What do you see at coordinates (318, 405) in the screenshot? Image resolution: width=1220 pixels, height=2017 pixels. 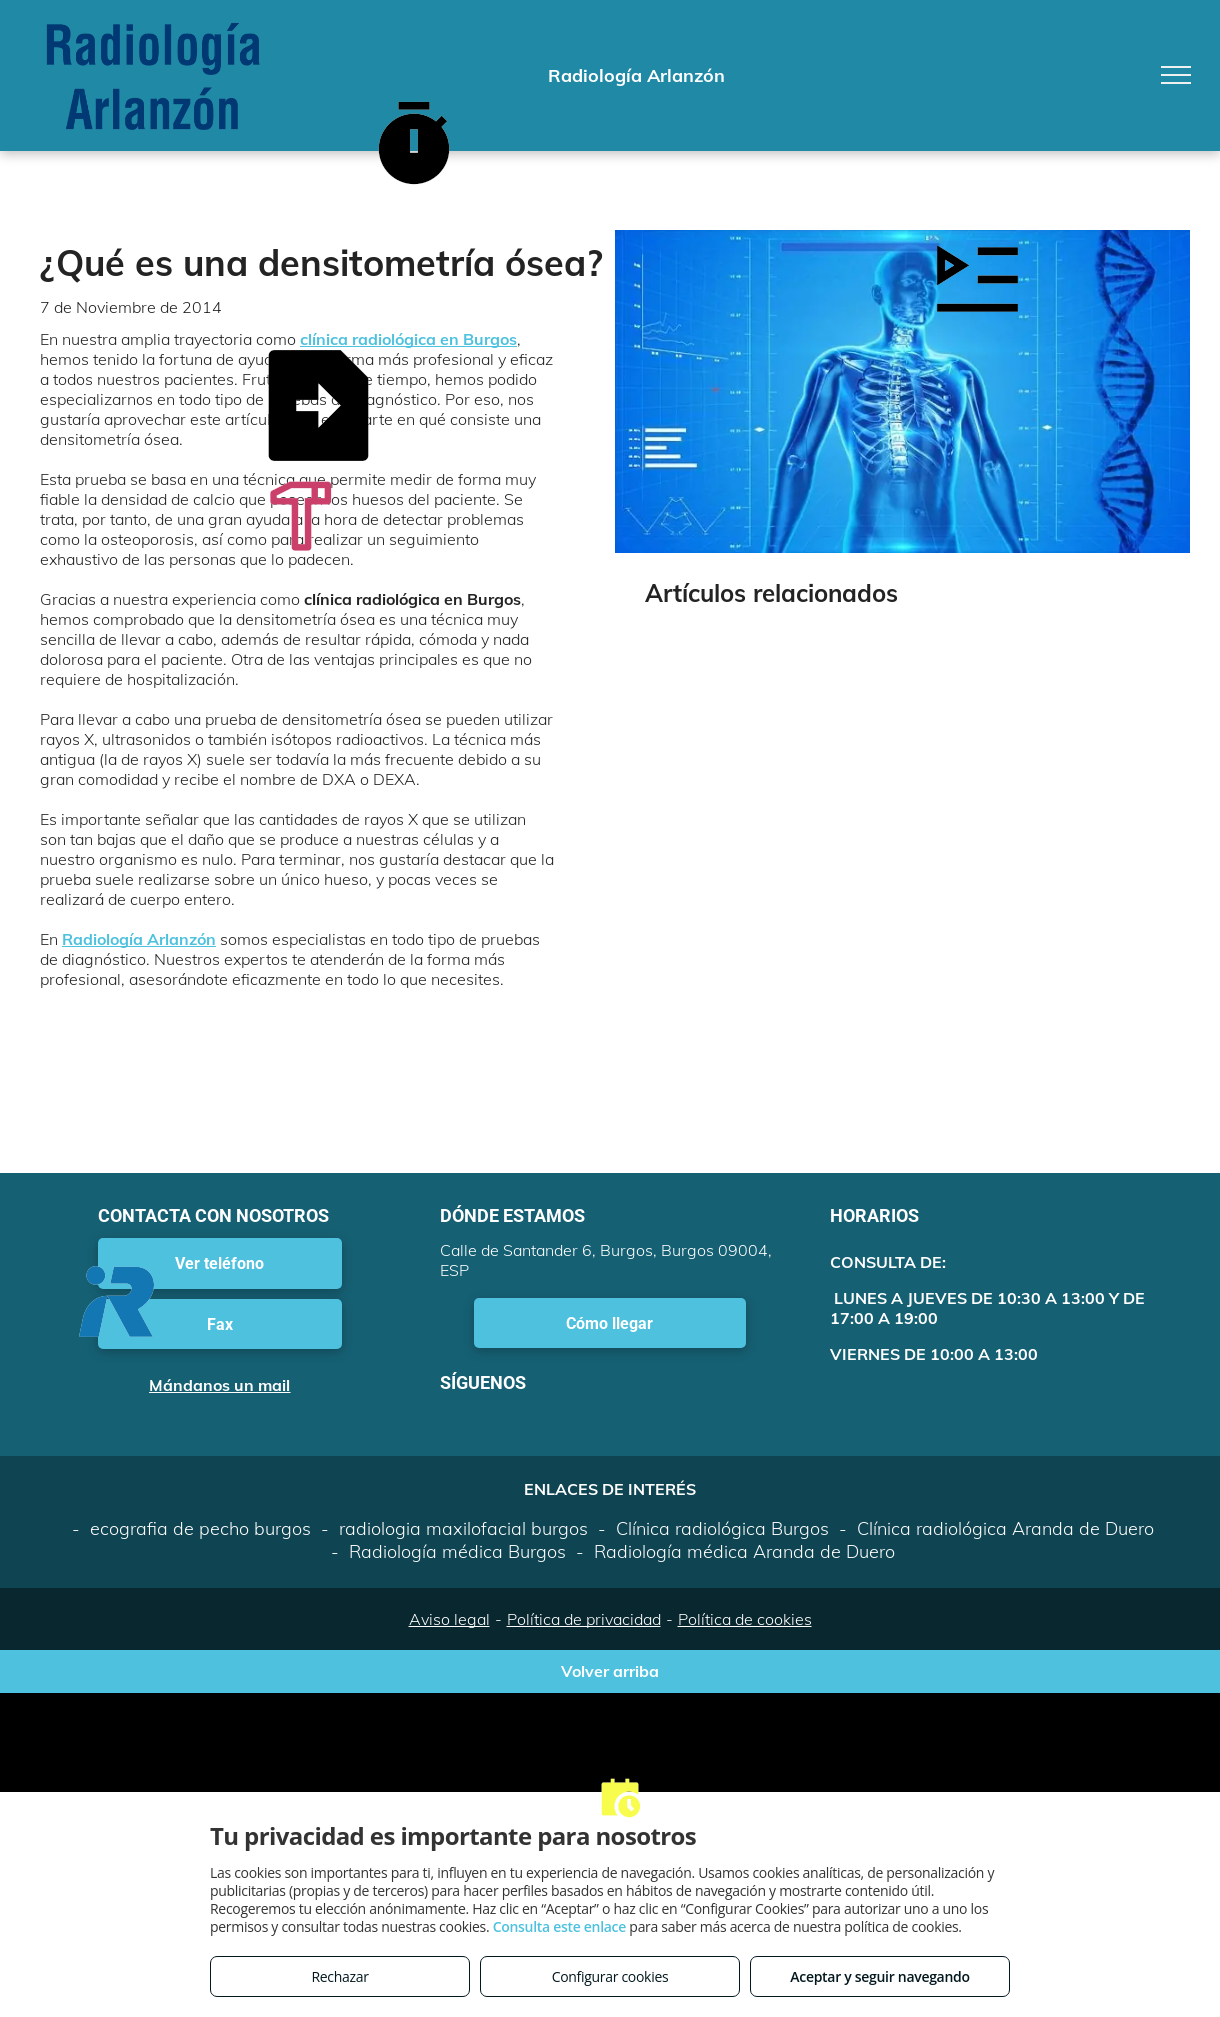 I see `transfer or export a file` at bounding box center [318, 405].